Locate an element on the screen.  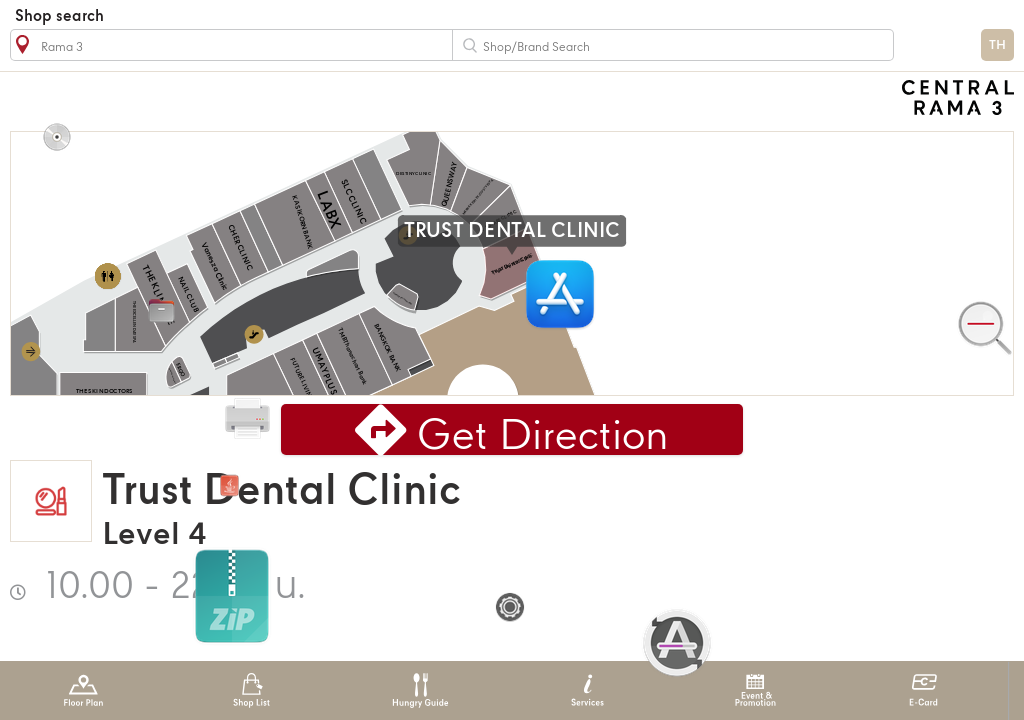
indicates a system file or setting is located at coordinates (510, 607).